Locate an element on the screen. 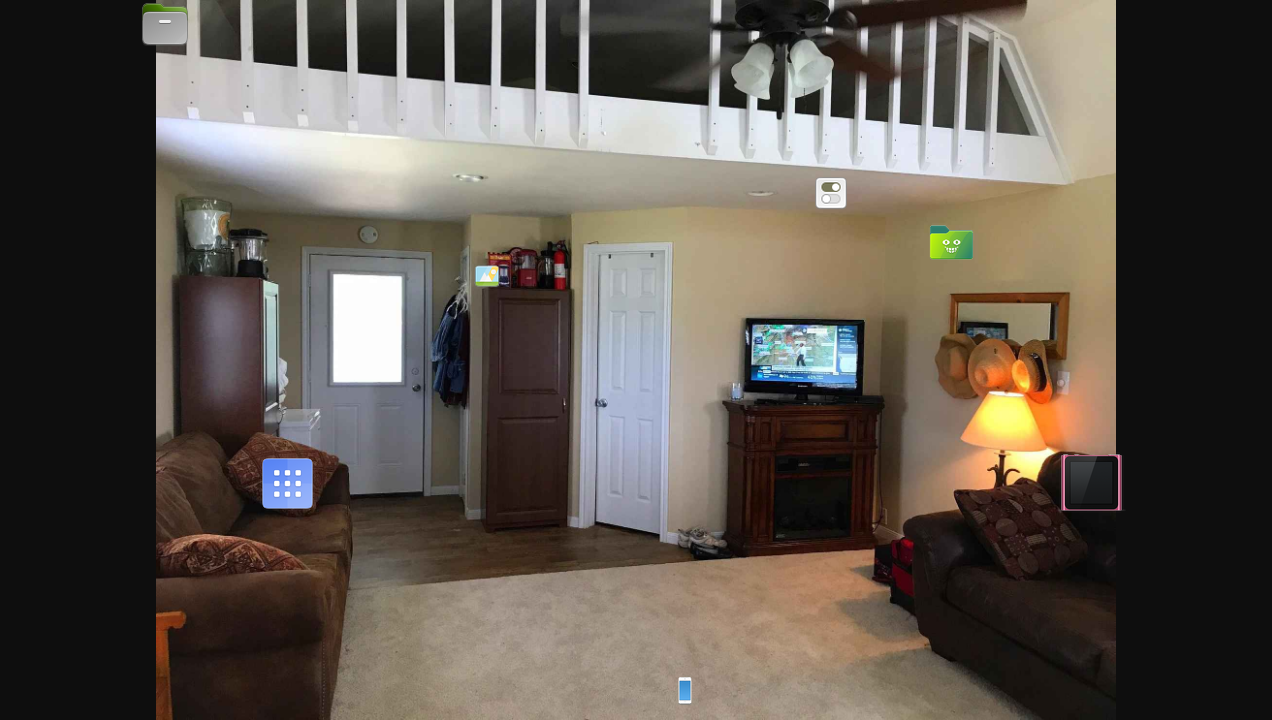 Image resolution: width=1272 pixels, height=720 pixels. open the app drawer or launcher is located at coordinates (287, 483).